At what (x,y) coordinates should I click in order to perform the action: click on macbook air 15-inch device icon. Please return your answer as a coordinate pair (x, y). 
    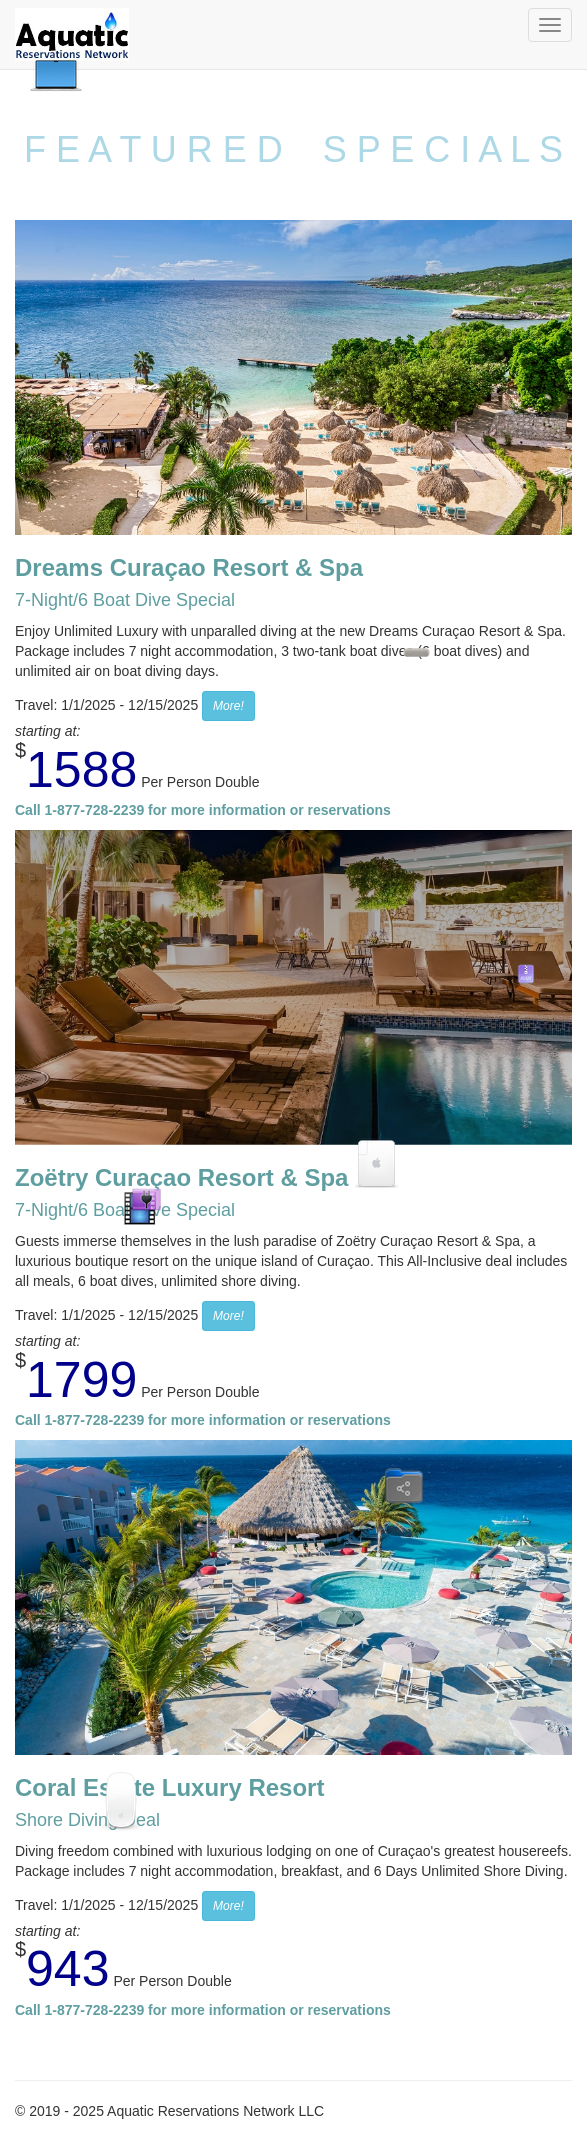
    Looking at the image, I should click on (56, 73).